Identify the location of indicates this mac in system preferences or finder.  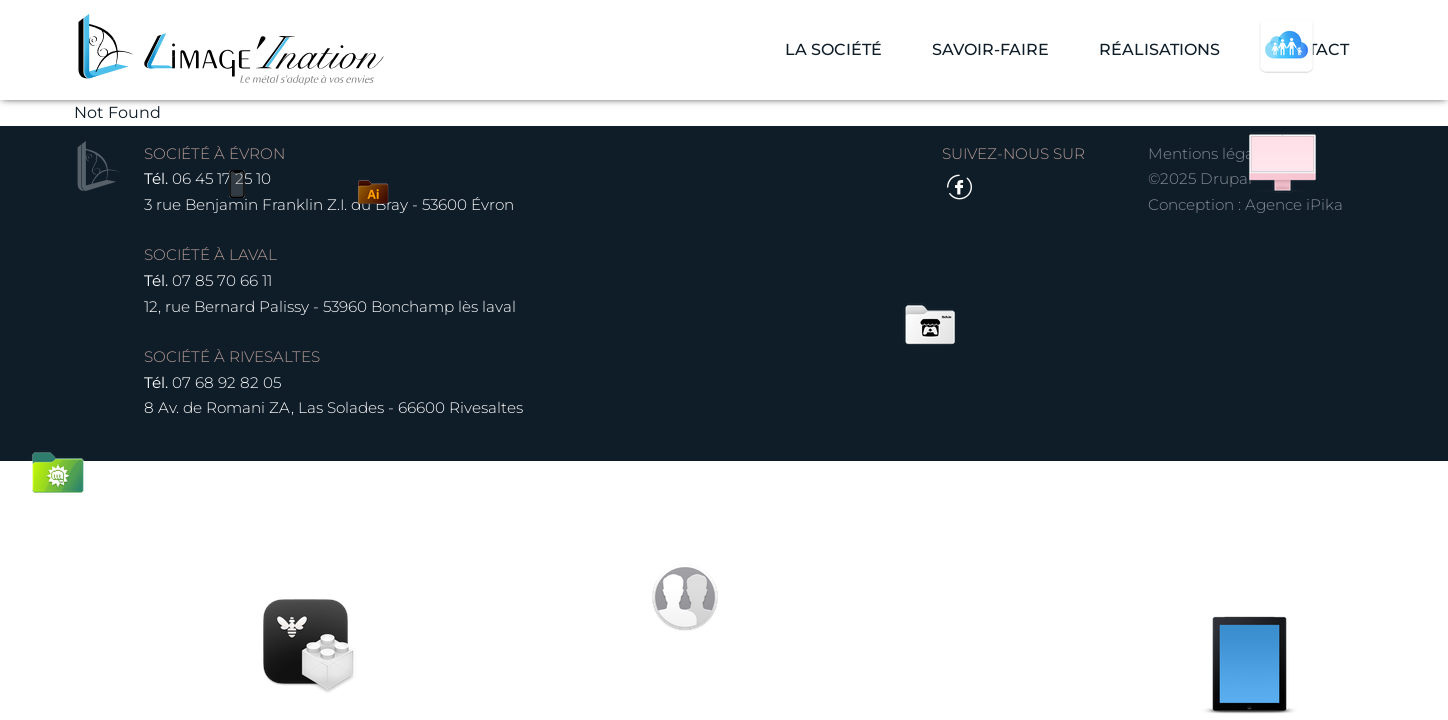
(1282, 161).